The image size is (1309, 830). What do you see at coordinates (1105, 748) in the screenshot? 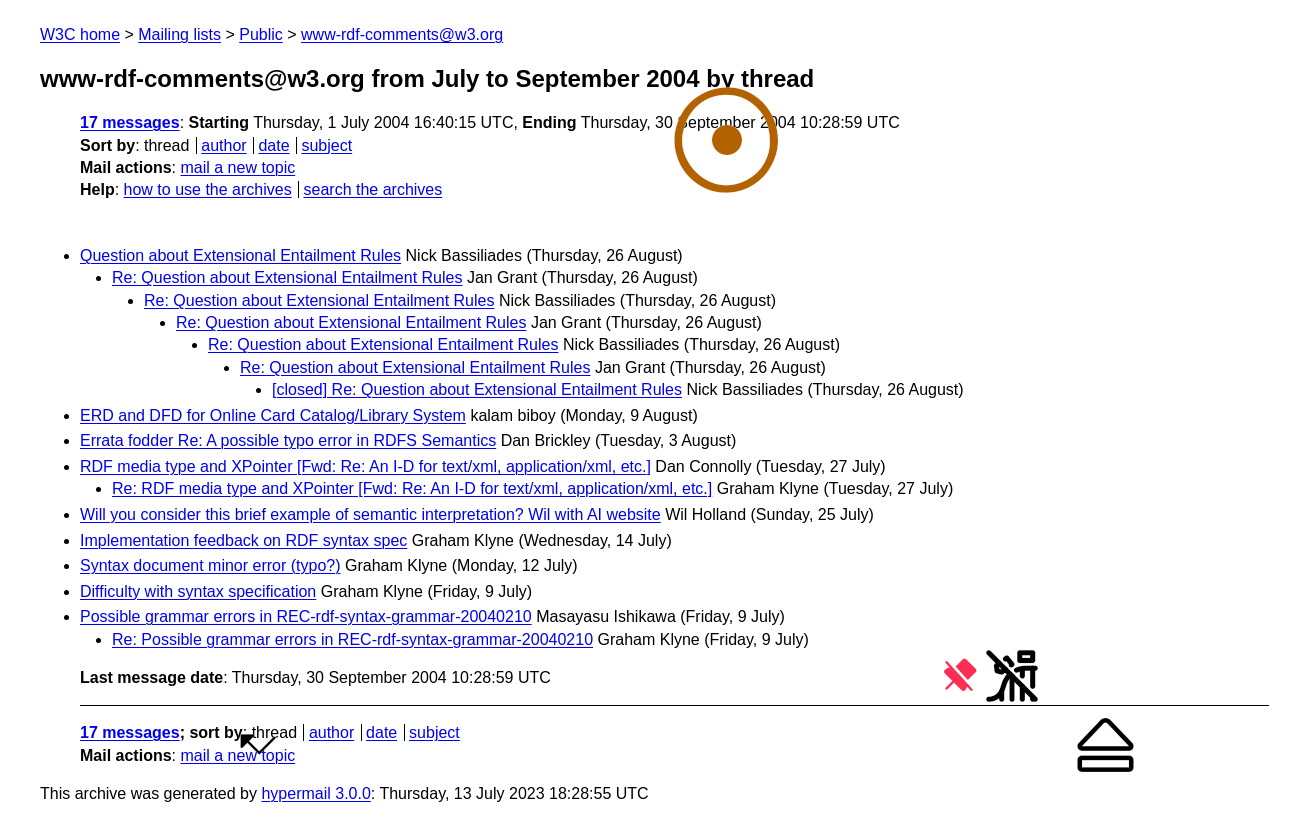
I see `eject media or disc` at bounding box center [1105, 748].